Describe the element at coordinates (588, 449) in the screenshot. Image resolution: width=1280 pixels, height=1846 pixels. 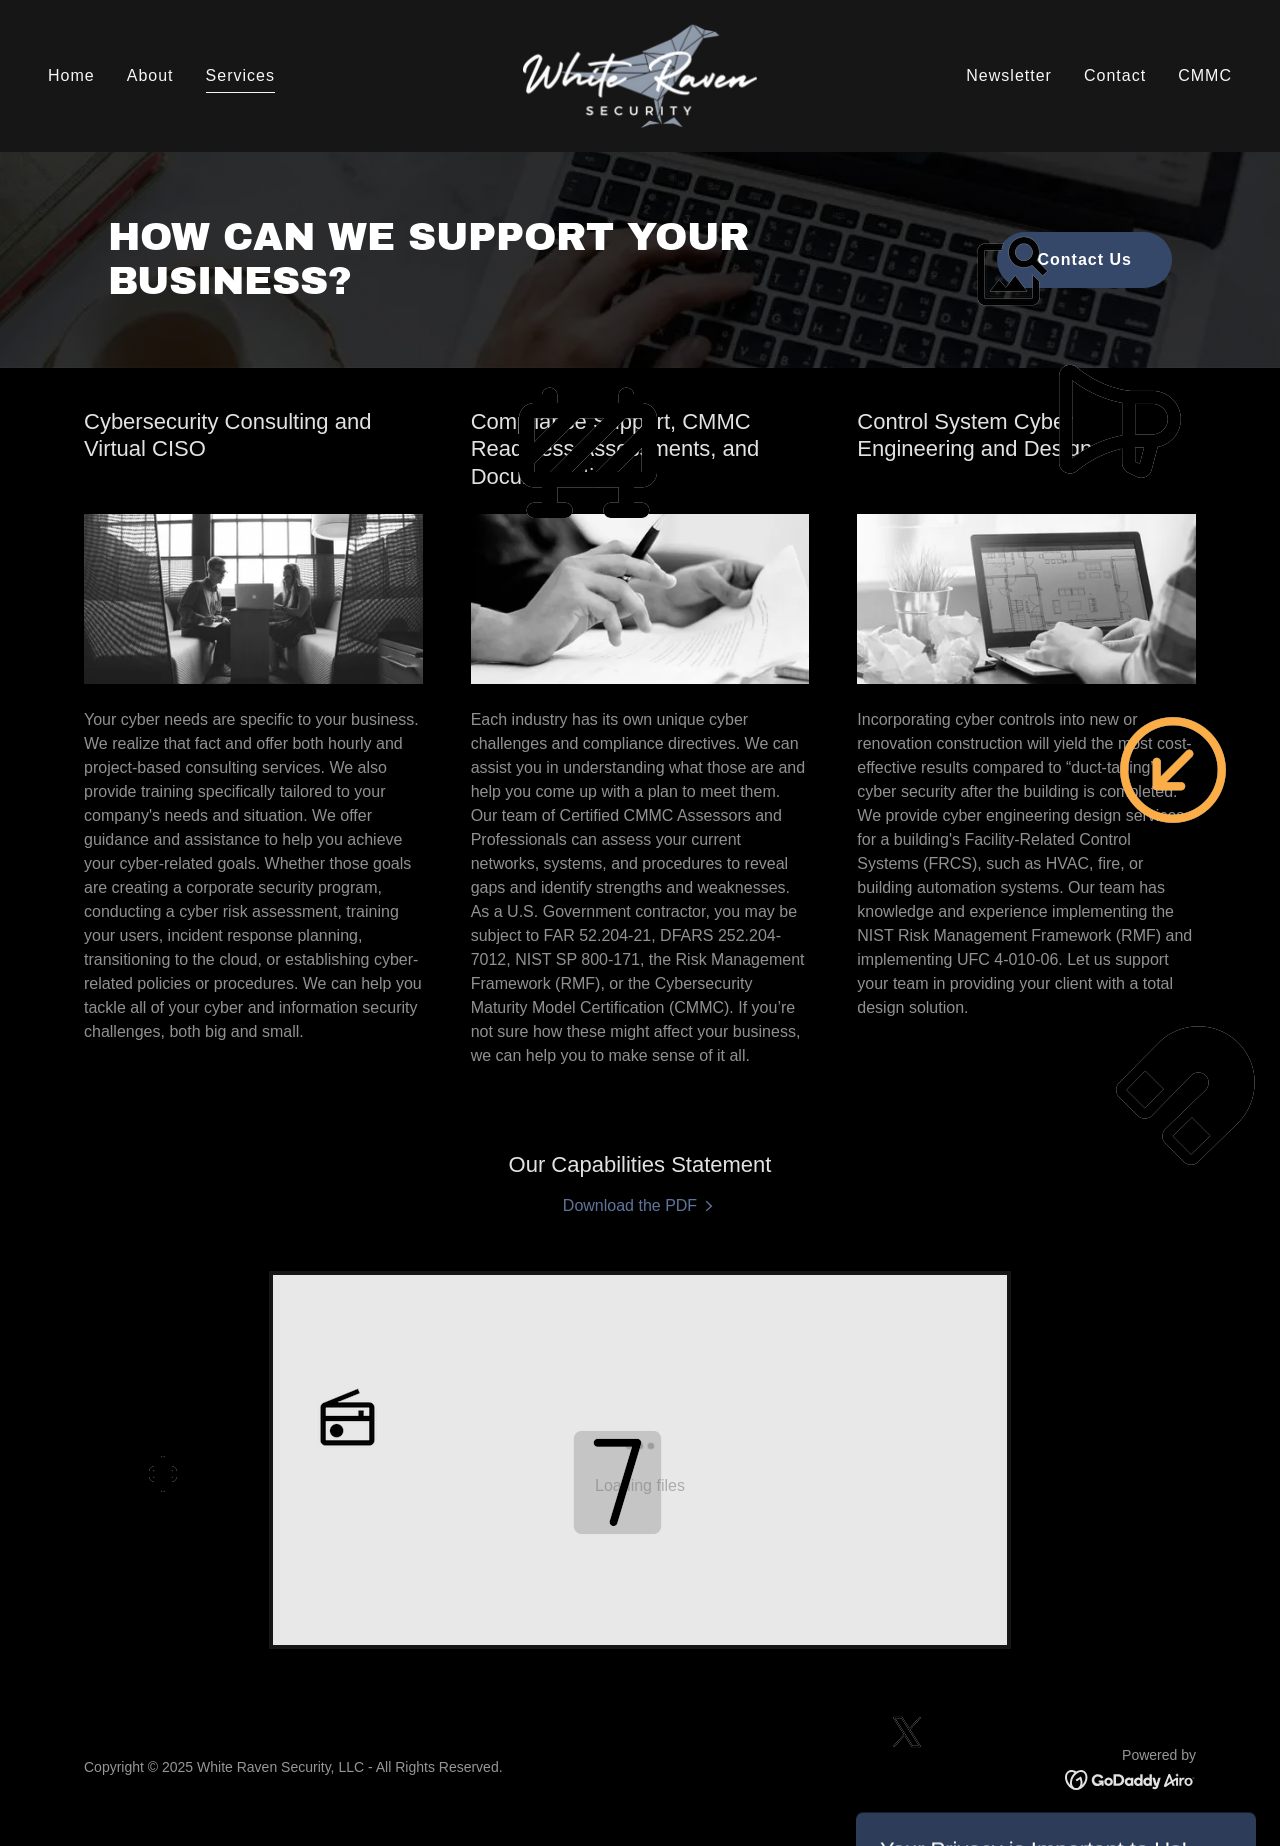
I see `indicates a blocked or restricted area` at that location.